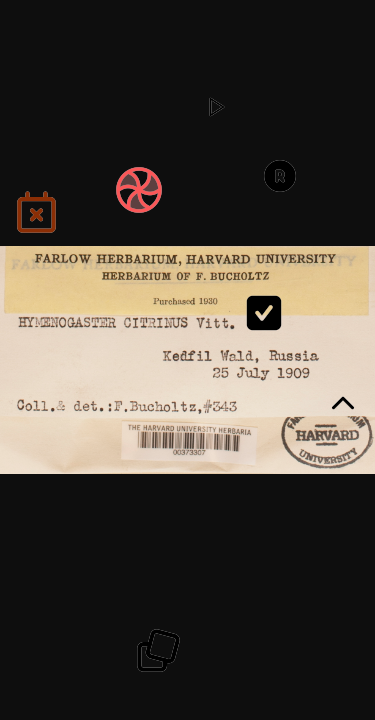 The width and height of the screenshot is (375, 720). I want to click on cancel or remove a scheduled event, so click(36, 213).